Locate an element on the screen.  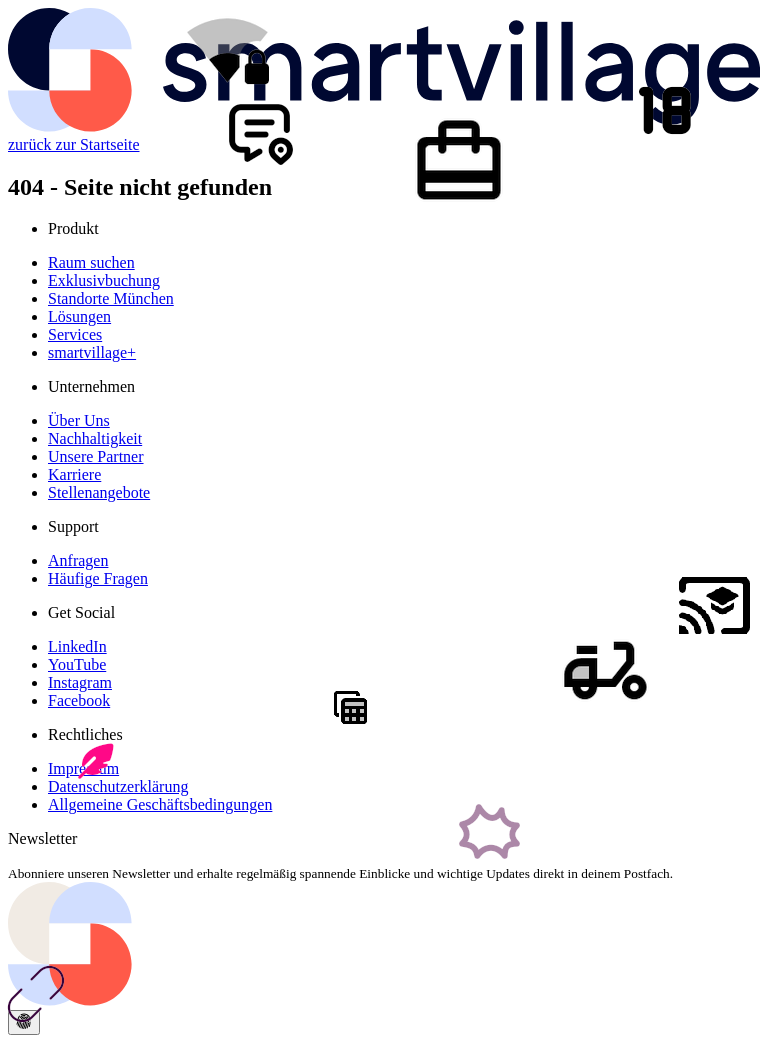
select moped or scooter delivery option is located at coordinates (605, 670).